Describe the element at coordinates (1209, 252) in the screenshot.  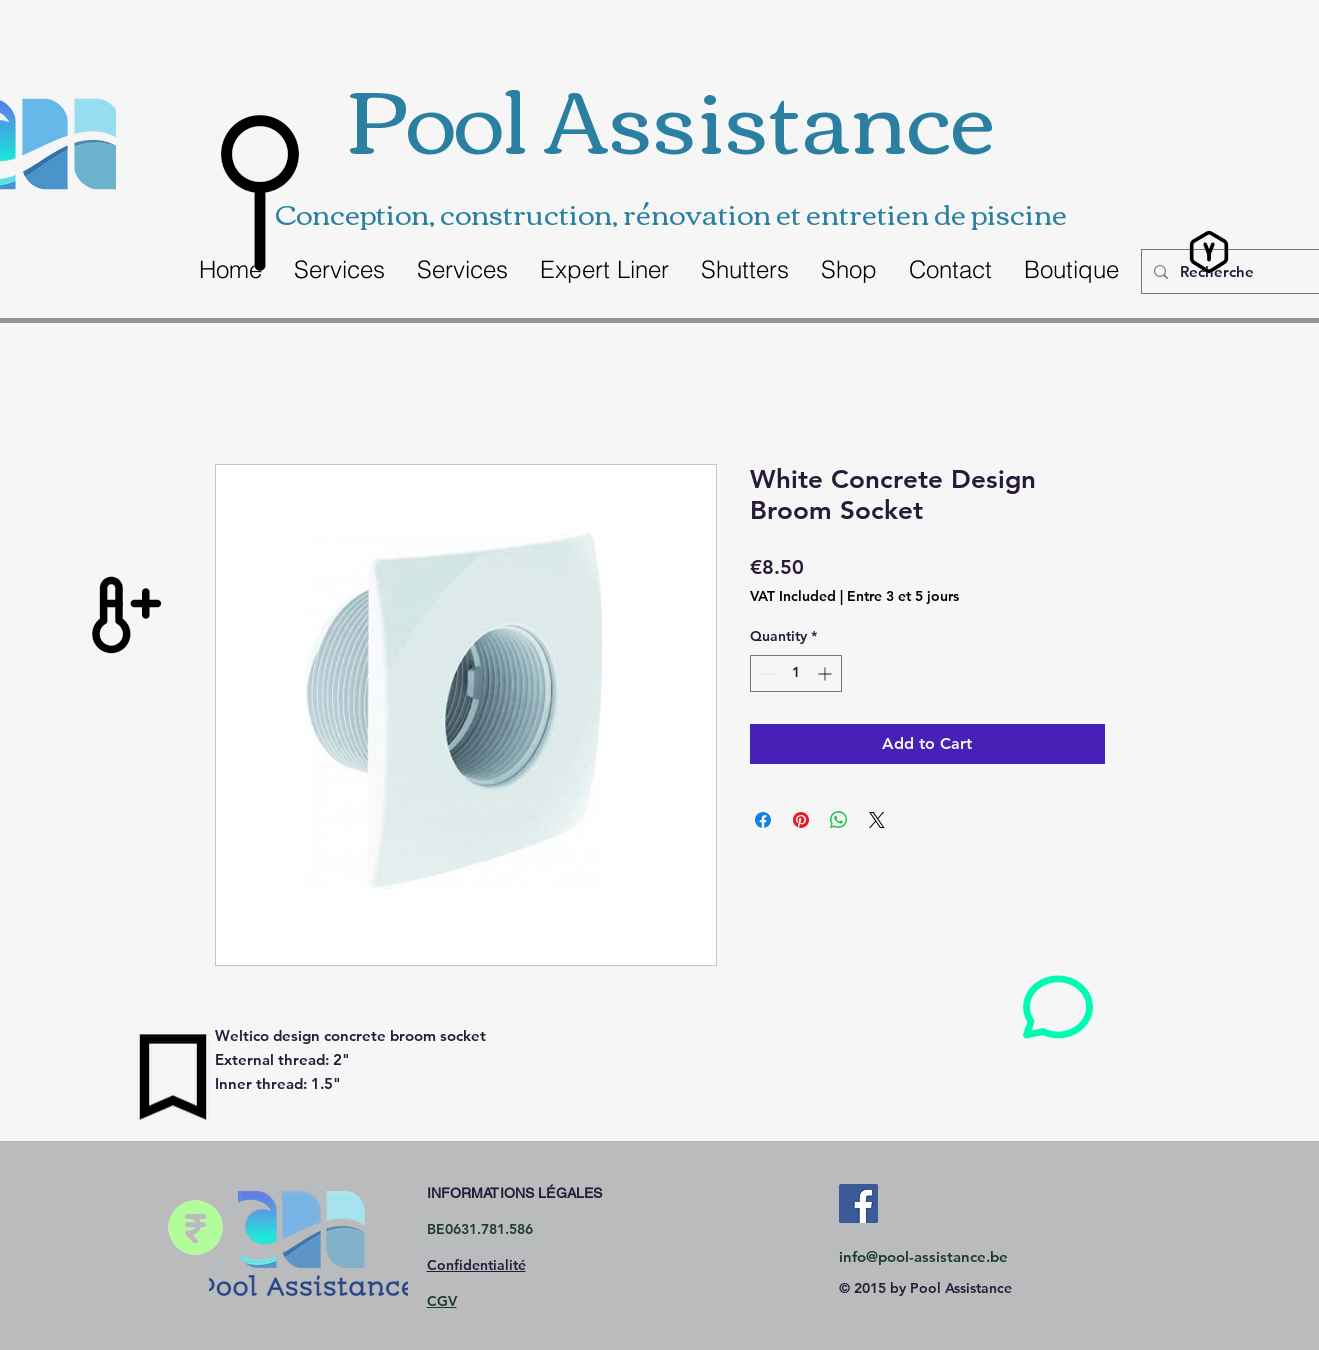
I see `indicates a category or section labeled "Y"` at that location.